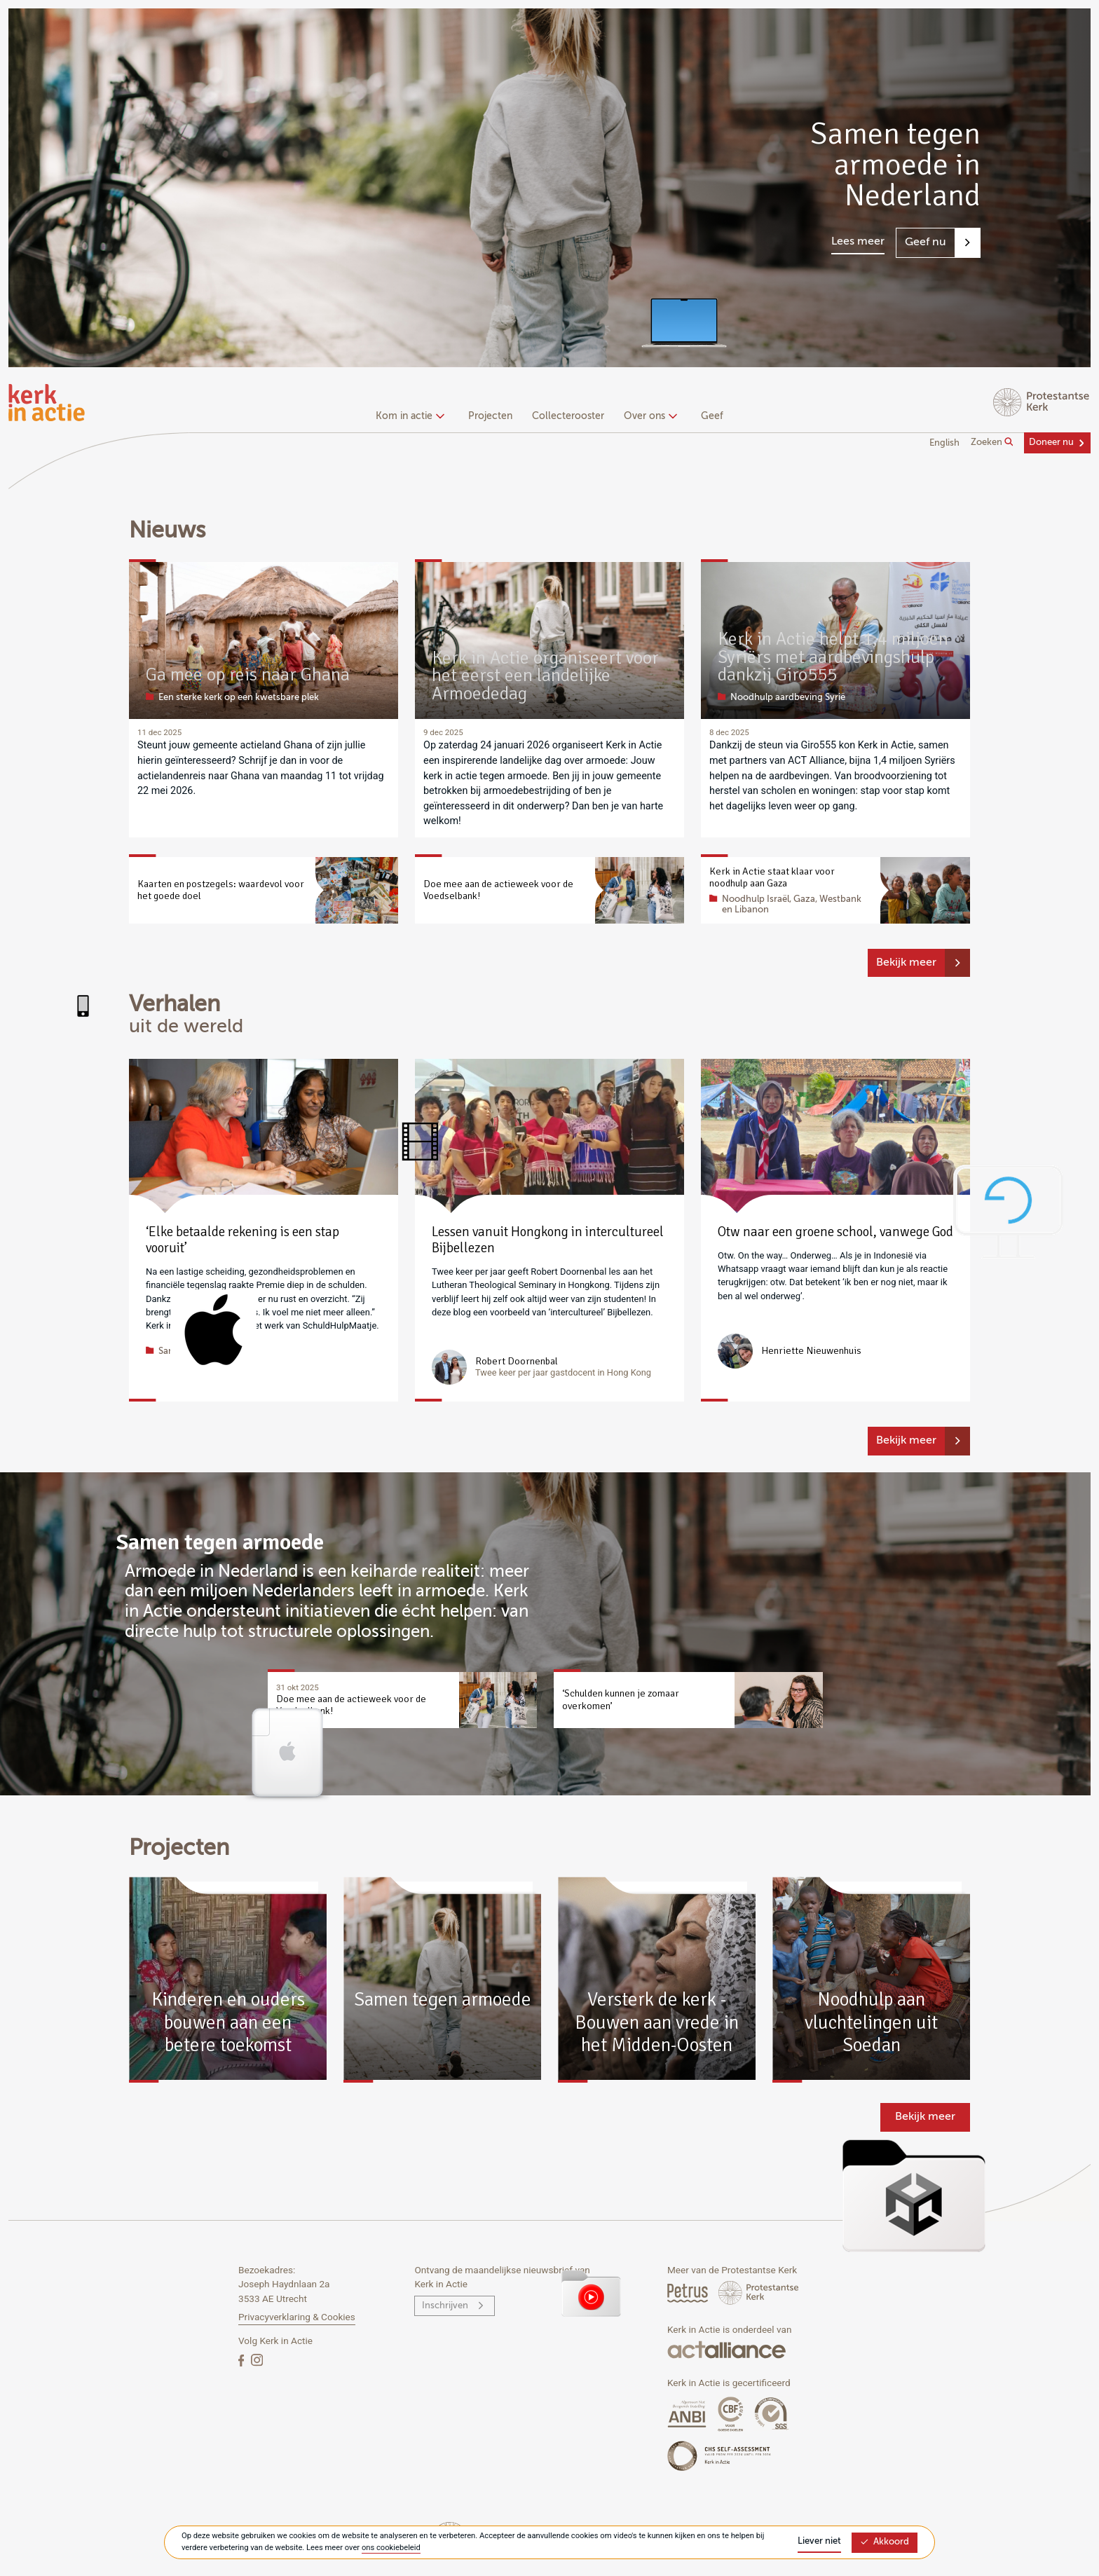 The width and height of the screenshot is (1099, 2576). What do you see at coordinates (591, 2295) in the screenshot?
I see `open youtube music downloads folder` at bounding box center [591, 2295].